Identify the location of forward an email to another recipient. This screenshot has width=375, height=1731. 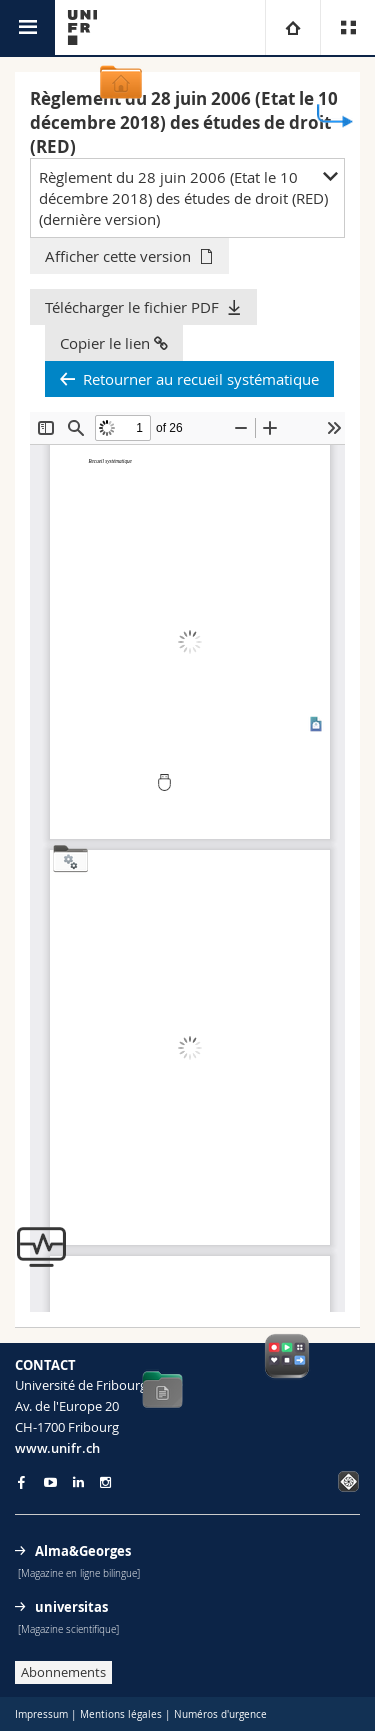
(335, 113).